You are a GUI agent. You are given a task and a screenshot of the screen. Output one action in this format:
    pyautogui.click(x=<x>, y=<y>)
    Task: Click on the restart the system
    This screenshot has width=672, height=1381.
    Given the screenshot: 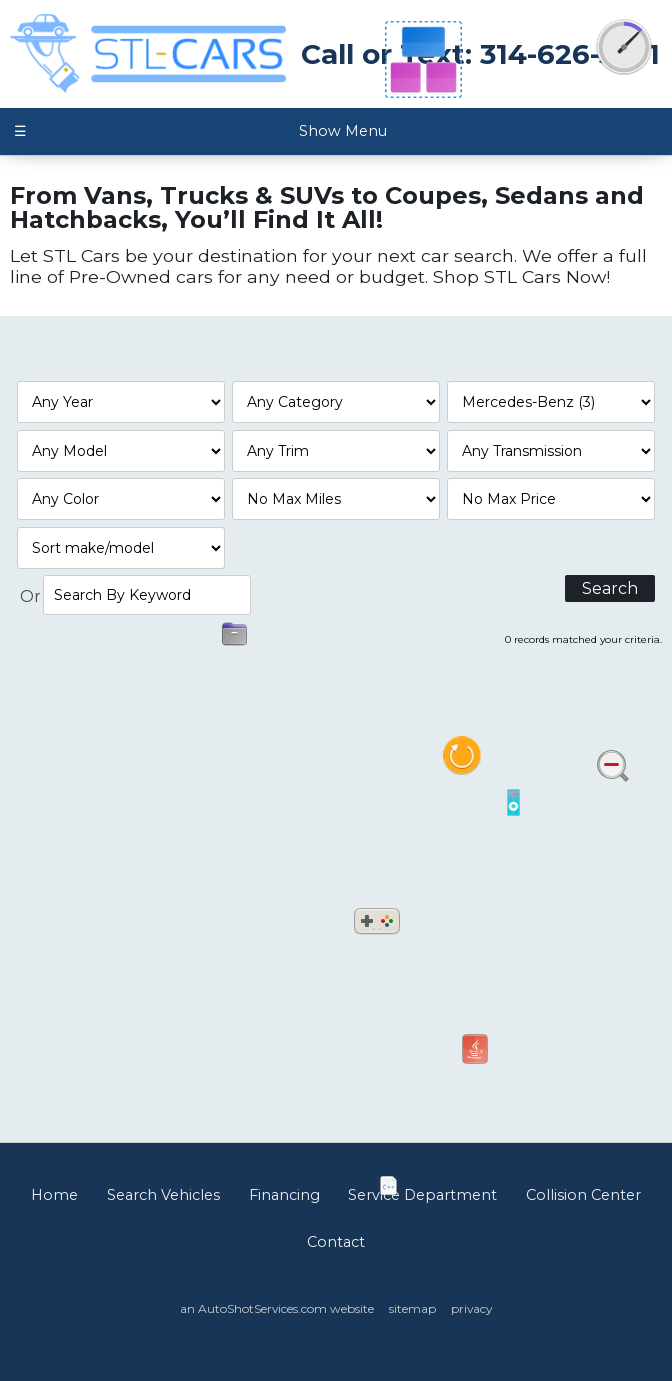 What is the action you would take?
    pyautogui.click(x=462, y=755)
    